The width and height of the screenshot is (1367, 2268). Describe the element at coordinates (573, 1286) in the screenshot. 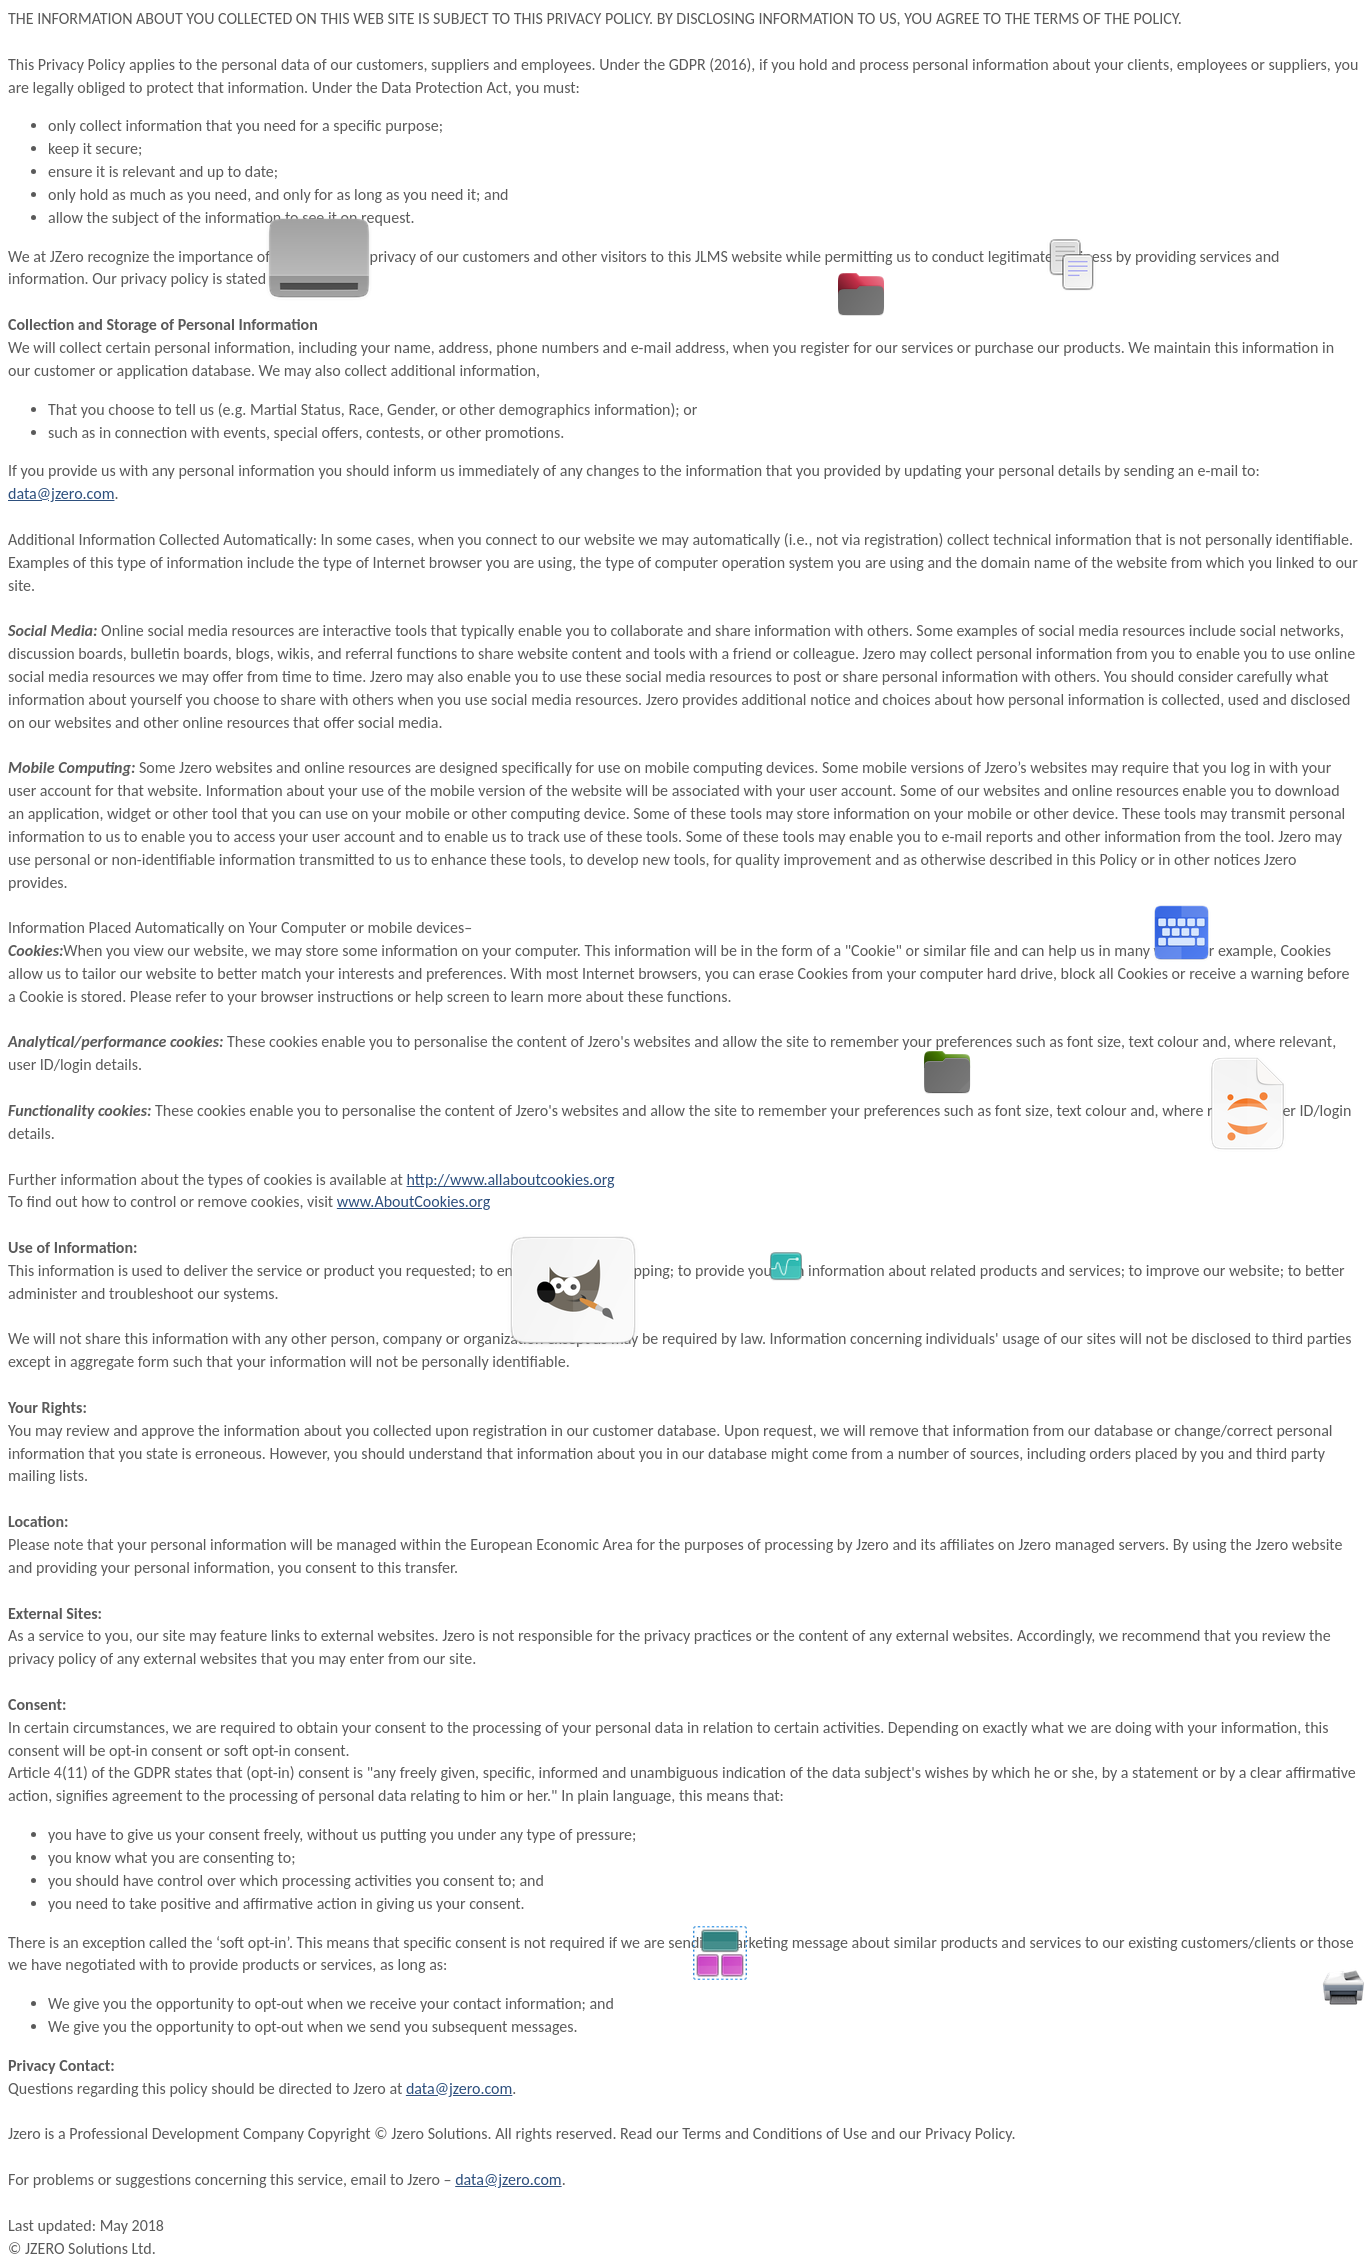

I see `open a GIMP image file` at that location.